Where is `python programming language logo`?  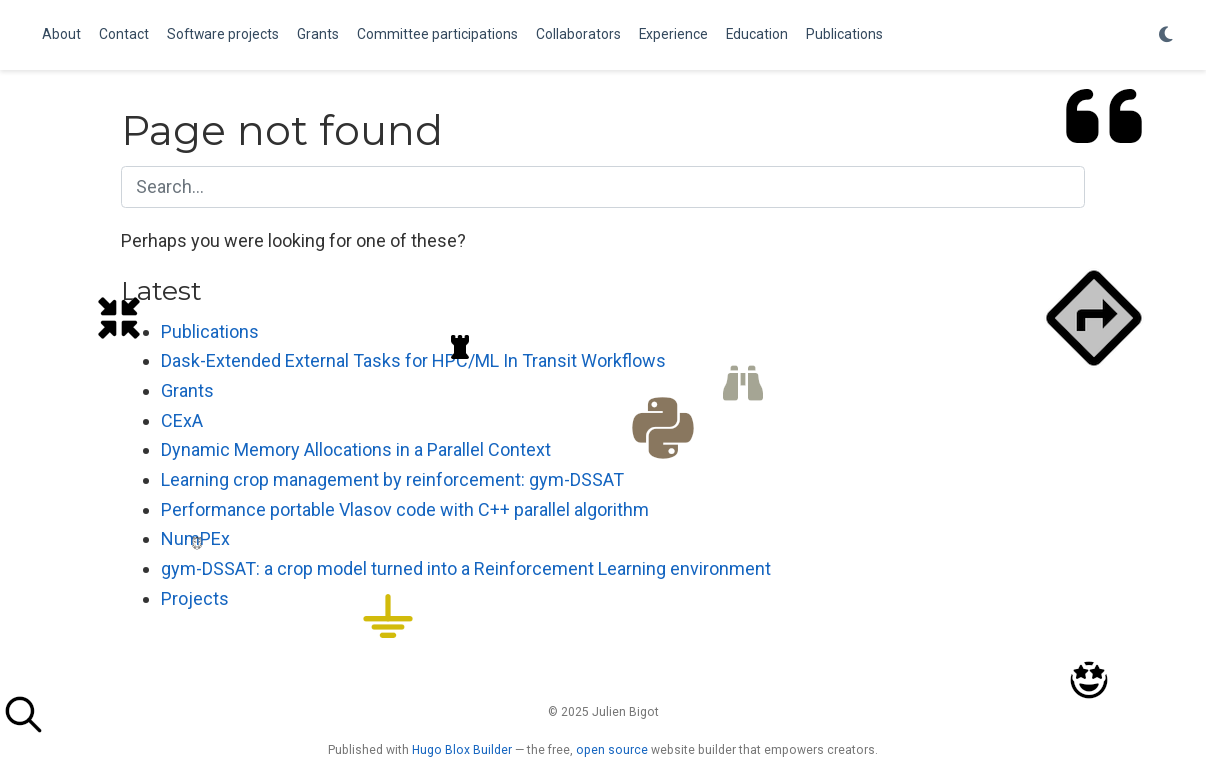 python programming language logo is located at coordinates (663, 428).